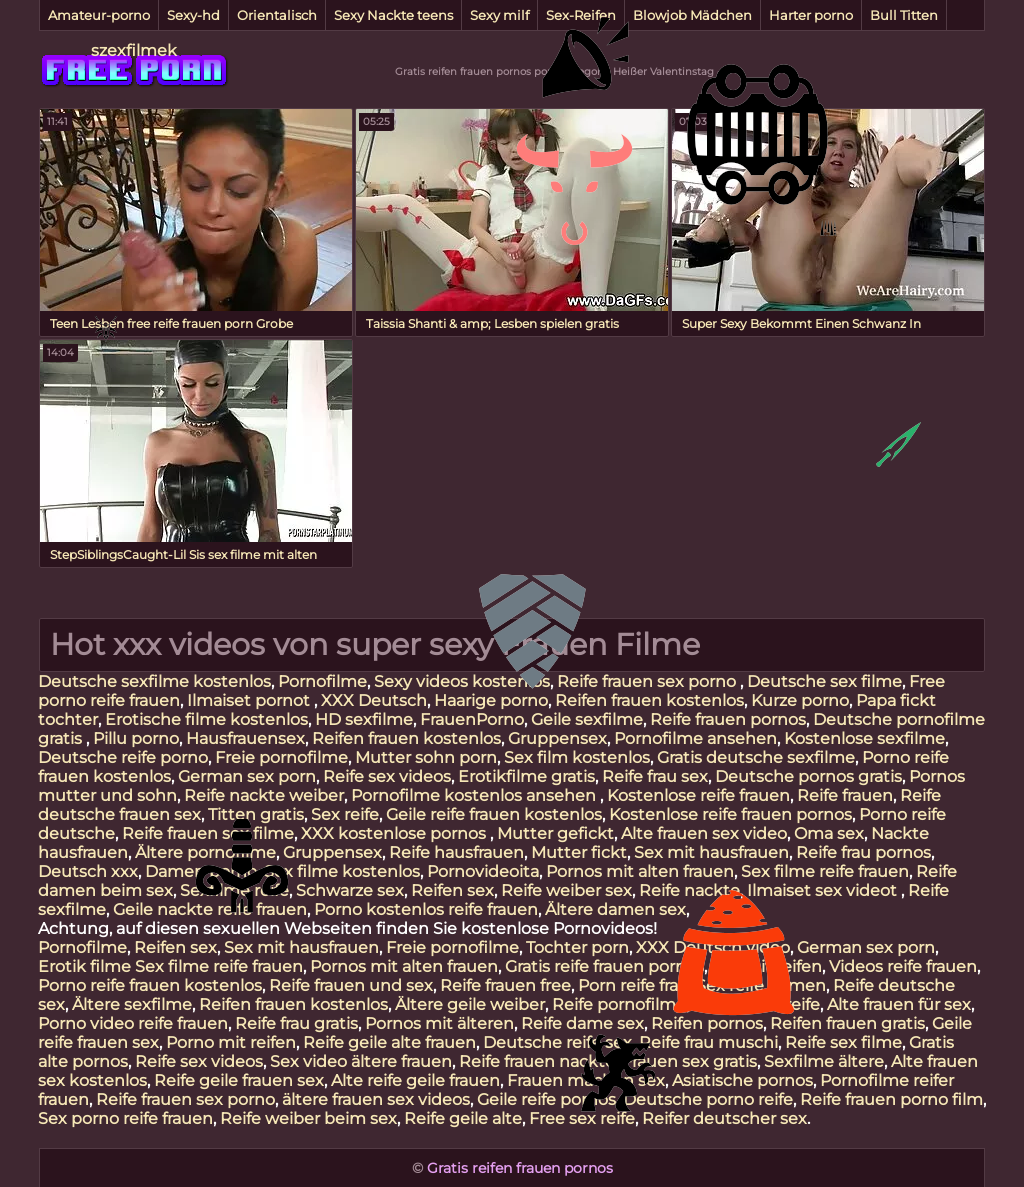 The width and height of the screenshot is (1024, 1187). Describe the element at coordinates (618, 1073) in the screenshot. I see `select werewolf character or role` at that location.